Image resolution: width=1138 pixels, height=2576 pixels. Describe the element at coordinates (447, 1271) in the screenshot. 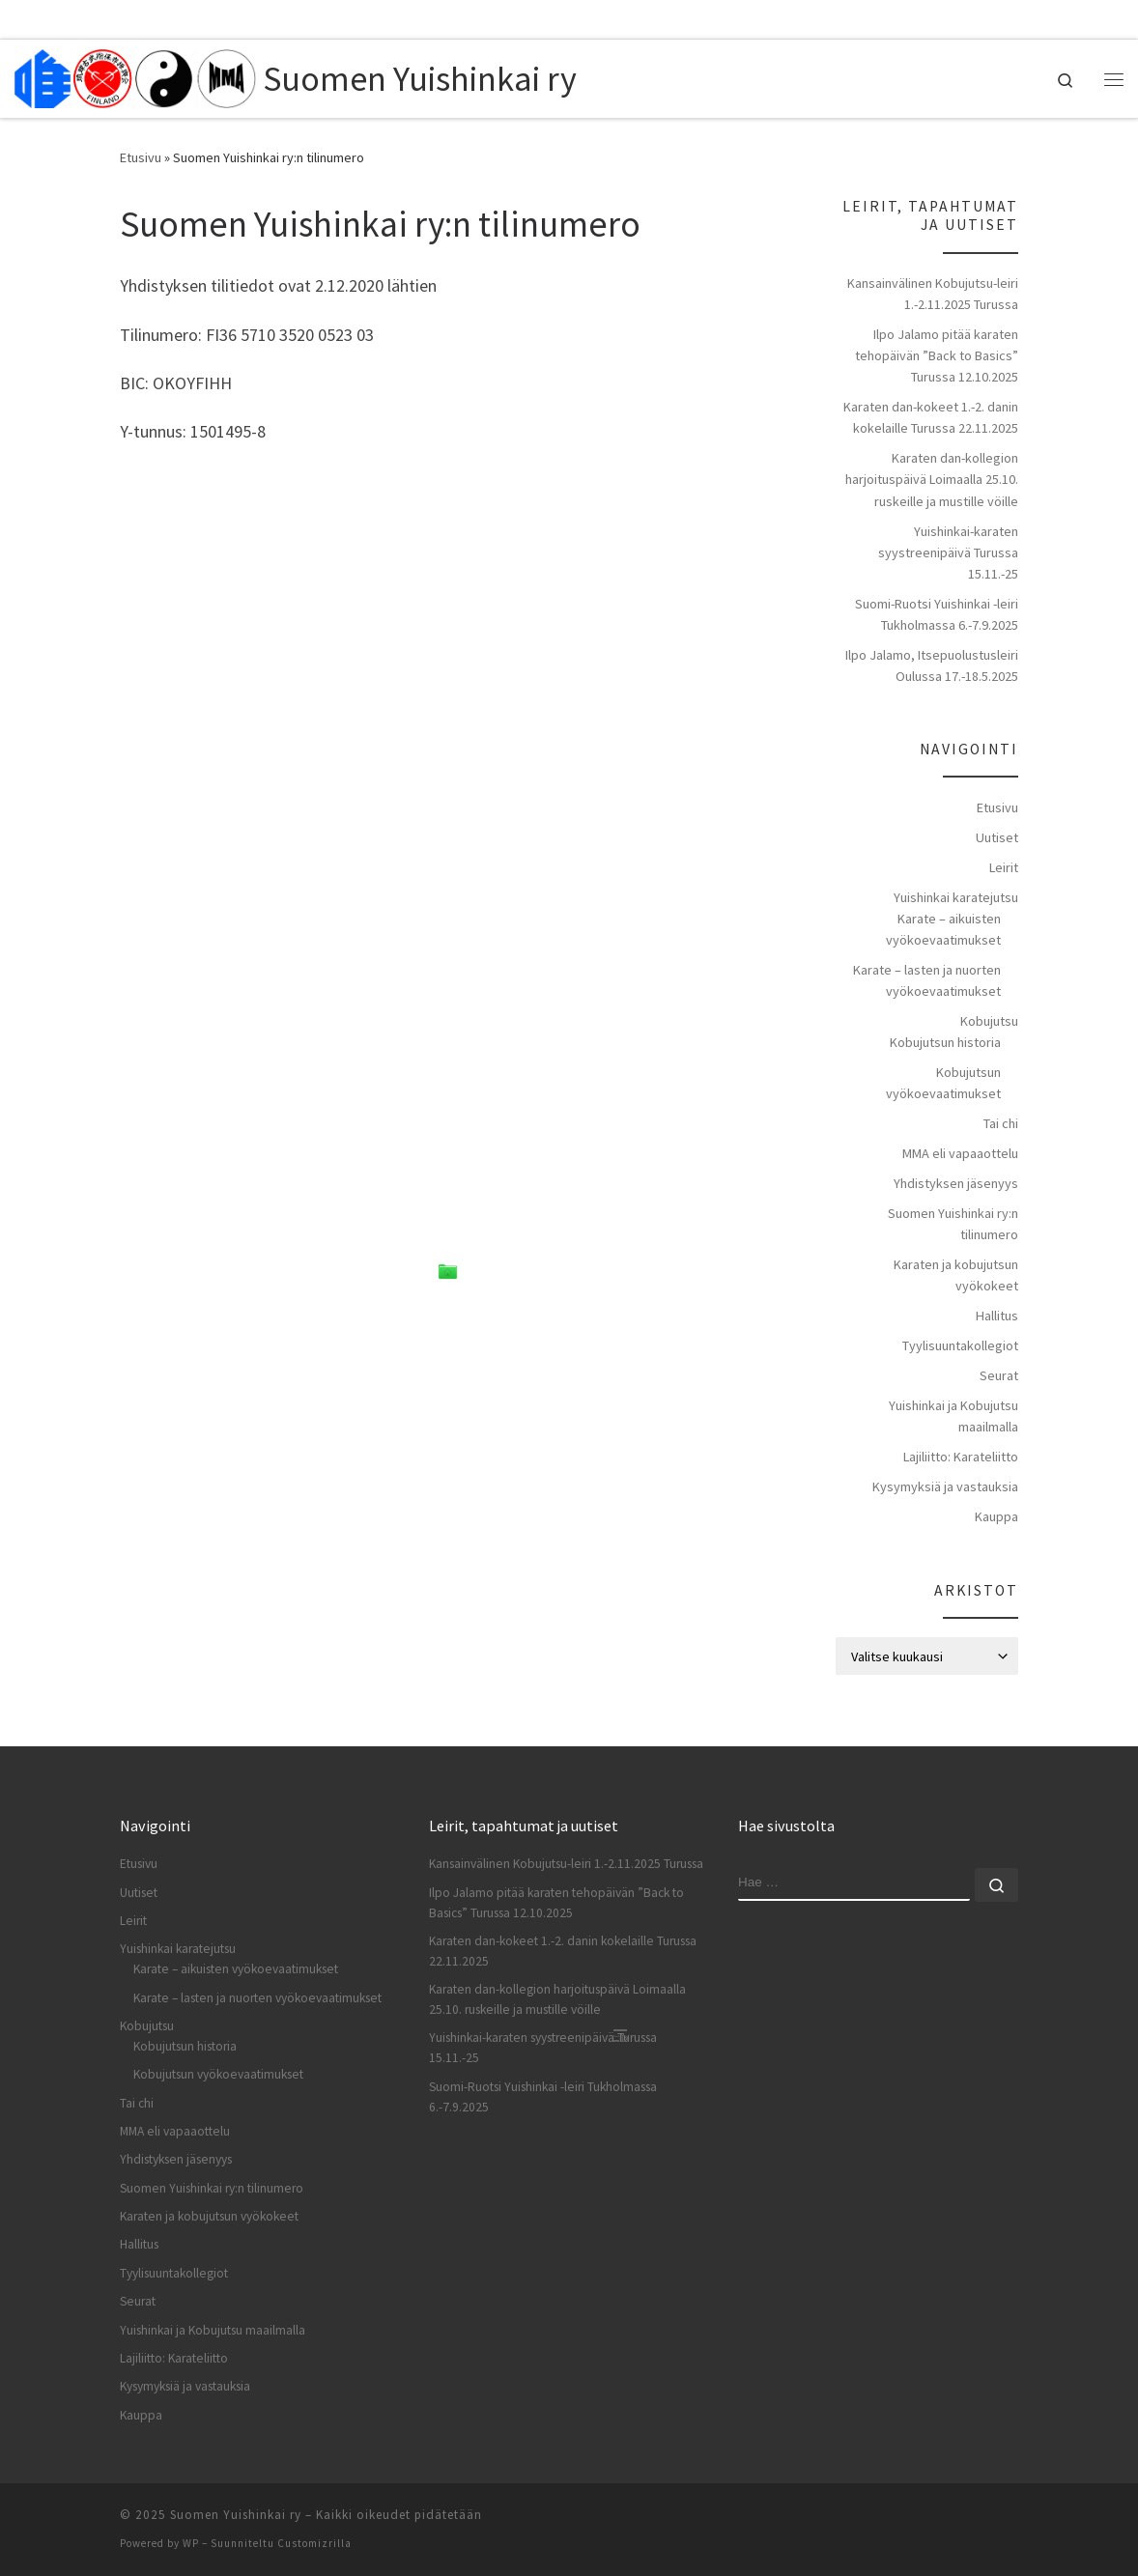

I see `open your home folder` at that location.